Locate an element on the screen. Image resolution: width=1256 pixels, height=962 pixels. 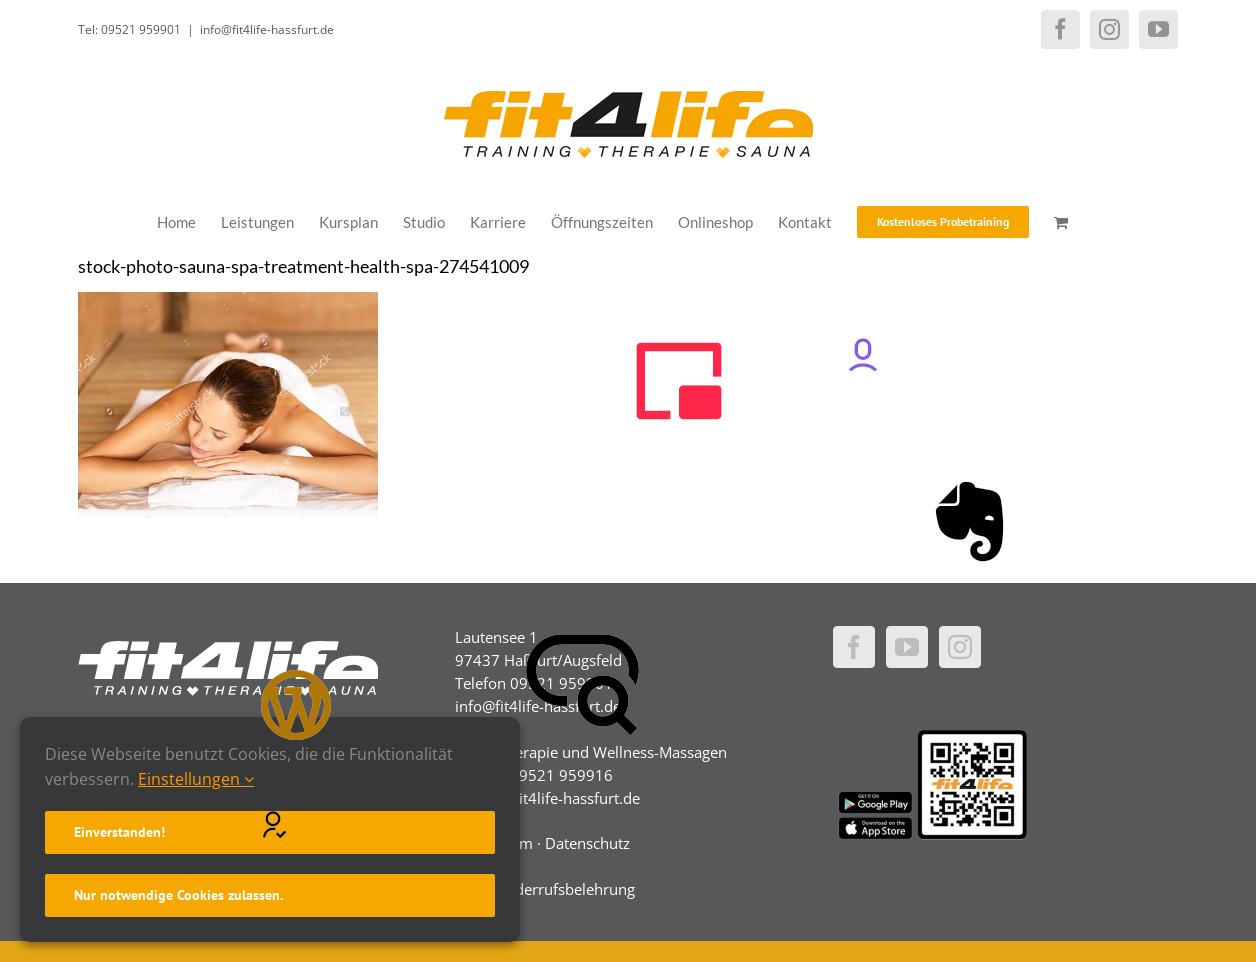
open Evernote app is located at coordinates (969, 519).